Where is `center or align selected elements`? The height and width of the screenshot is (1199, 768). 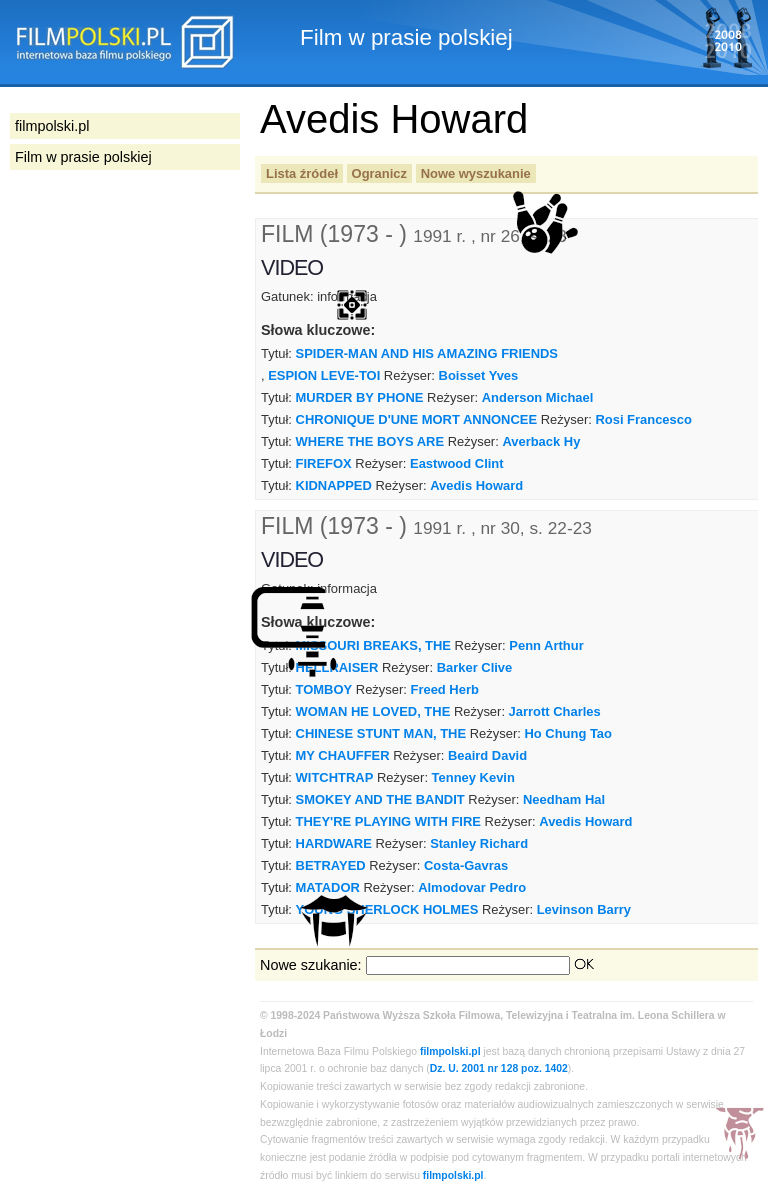
center or align selected elements is located at coordinates (352, 305).